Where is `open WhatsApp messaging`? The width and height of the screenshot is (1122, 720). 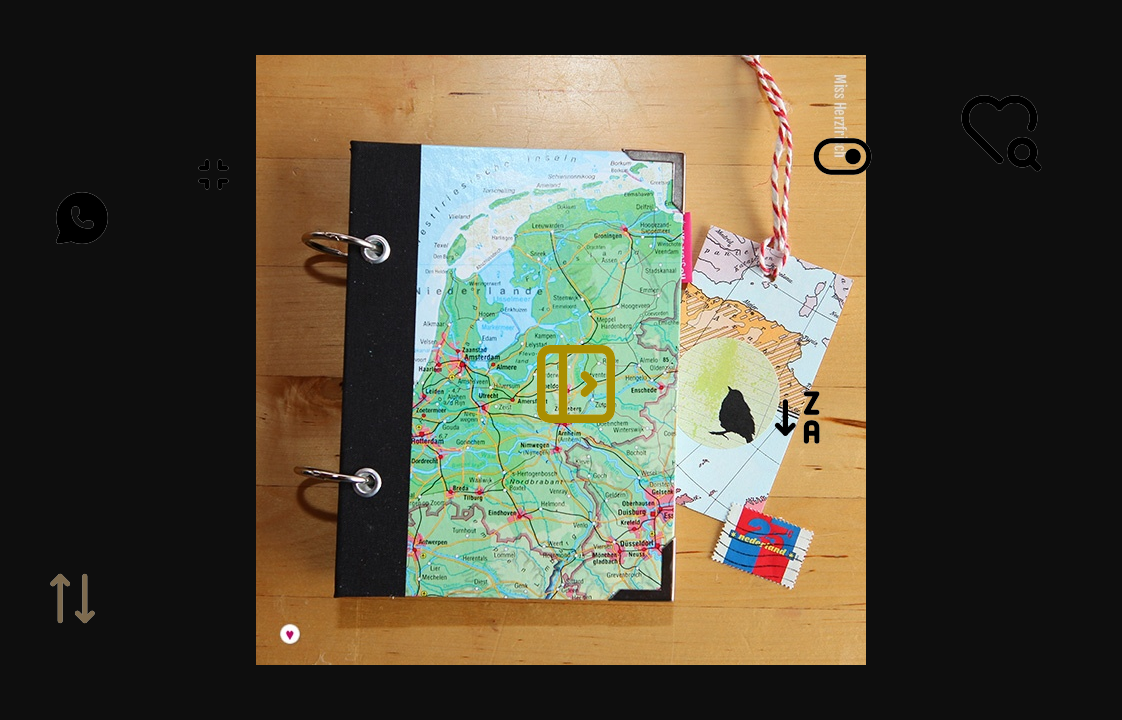
open WhatsApp messaging is located at coordinates (82, 218).